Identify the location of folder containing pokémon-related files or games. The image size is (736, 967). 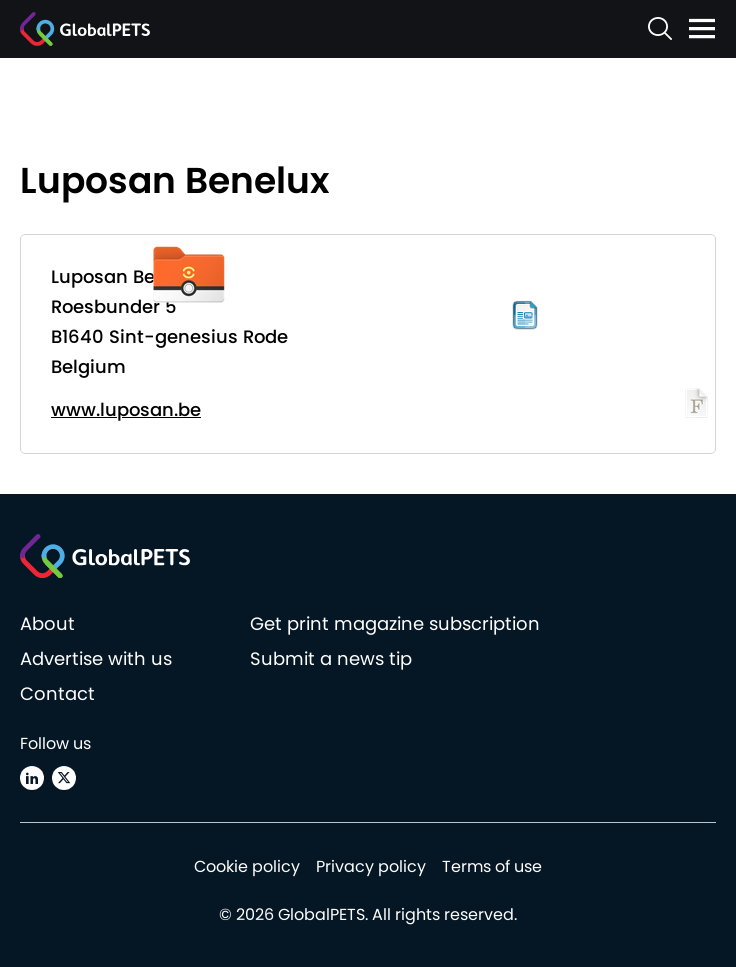
(188, 276).